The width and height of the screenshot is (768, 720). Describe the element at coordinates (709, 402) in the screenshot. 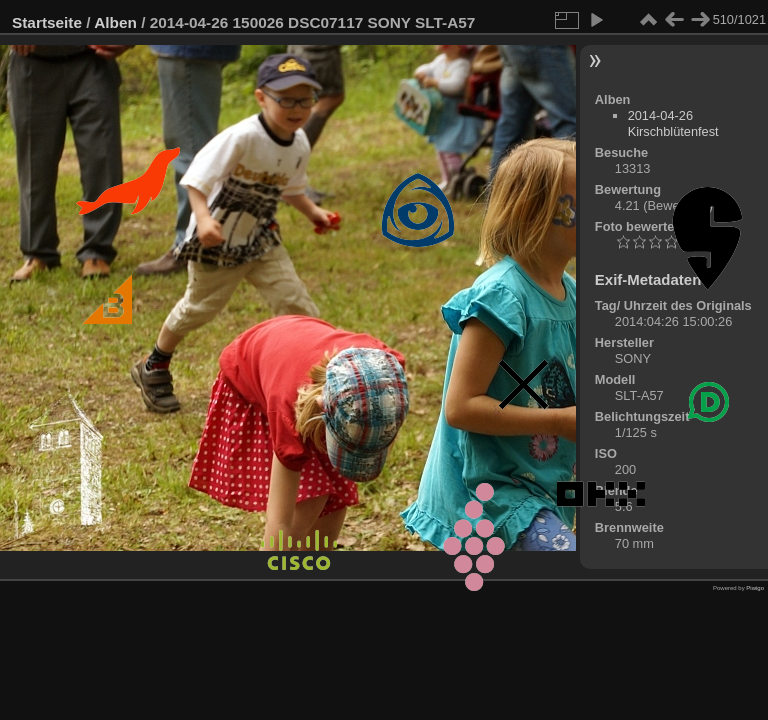

I see `open Disqus comments section` at that location.